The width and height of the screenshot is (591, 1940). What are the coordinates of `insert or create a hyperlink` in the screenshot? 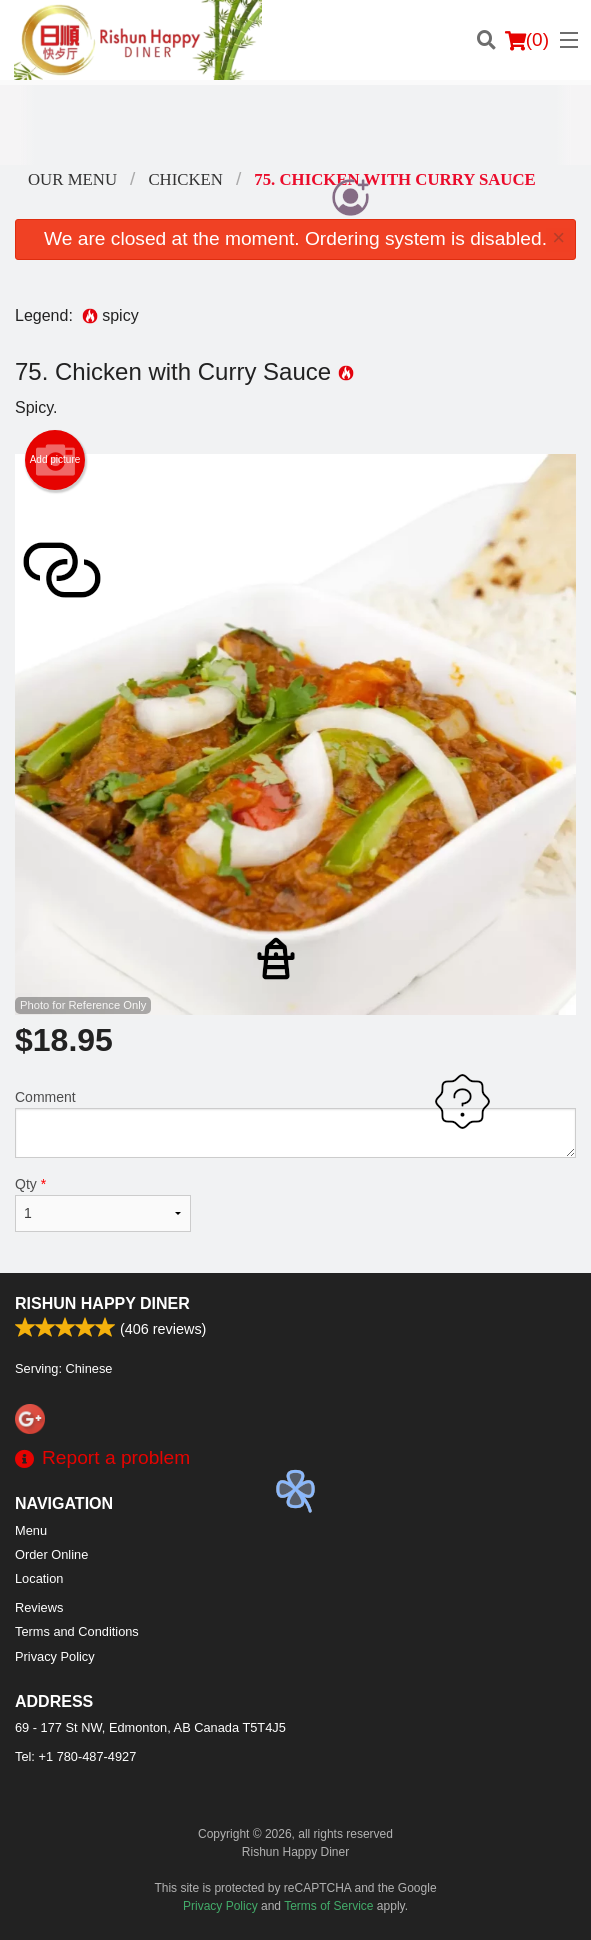 It's located at (62, 570).